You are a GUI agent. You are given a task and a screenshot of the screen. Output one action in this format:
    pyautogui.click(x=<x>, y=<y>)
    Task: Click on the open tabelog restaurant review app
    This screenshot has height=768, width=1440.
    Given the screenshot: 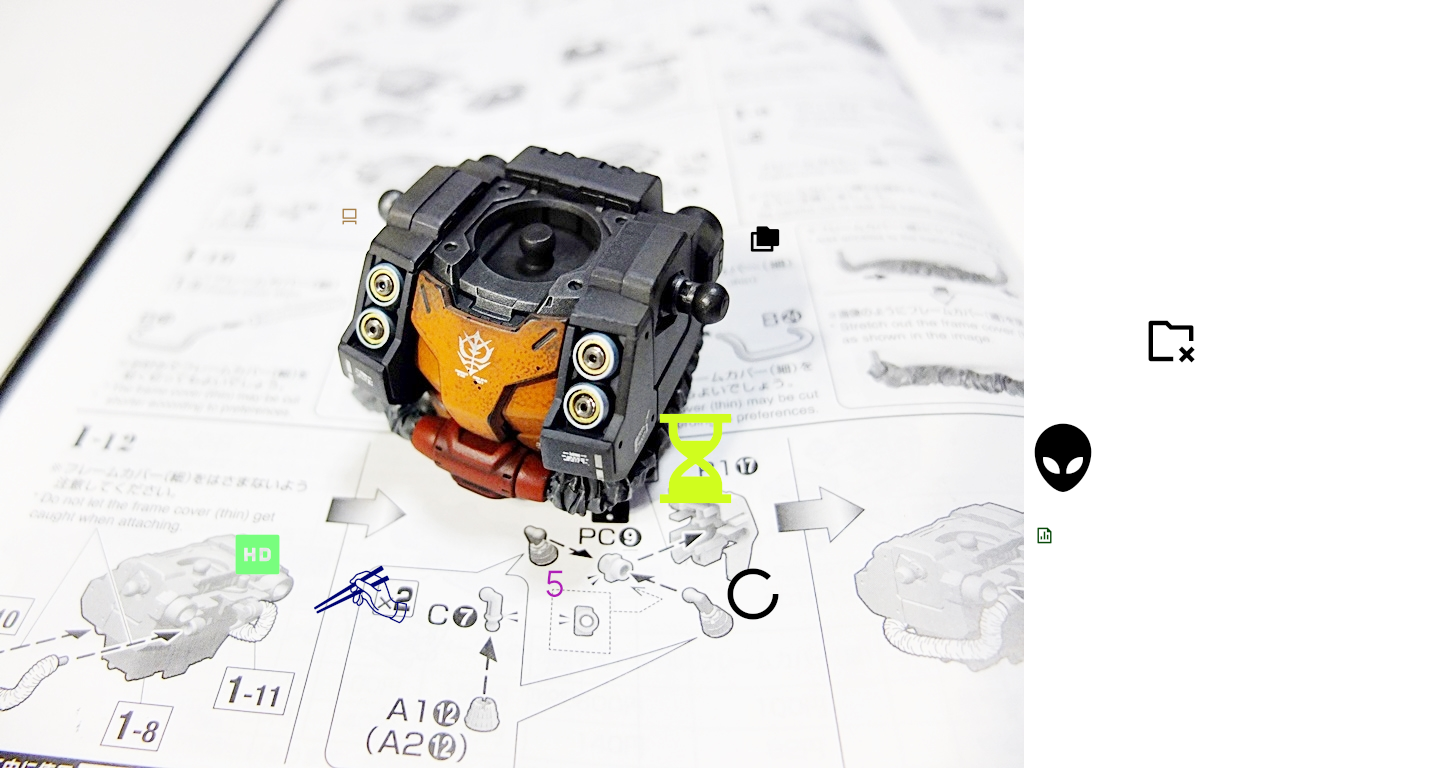 What is the action you would take?
    pyautogui.click(x=360, y=594)
    